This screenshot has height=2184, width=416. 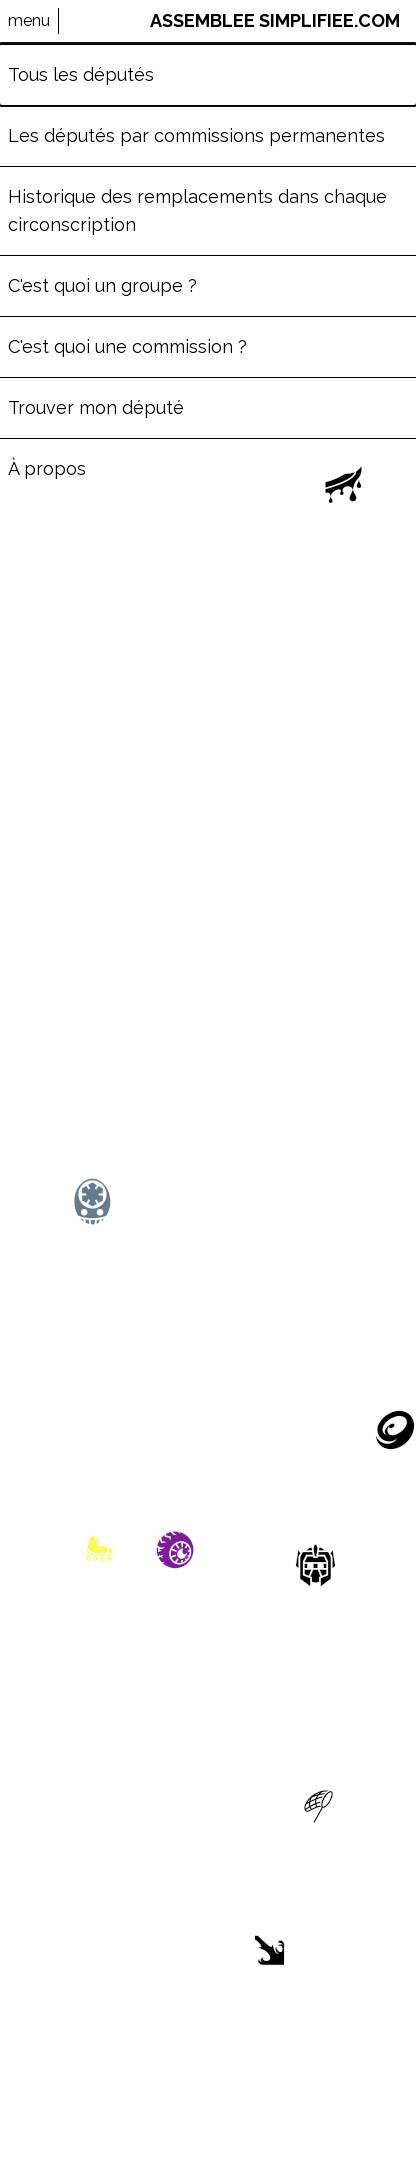 I want to click on catch bugs or insects in a game, so click(x=318, y=1806).